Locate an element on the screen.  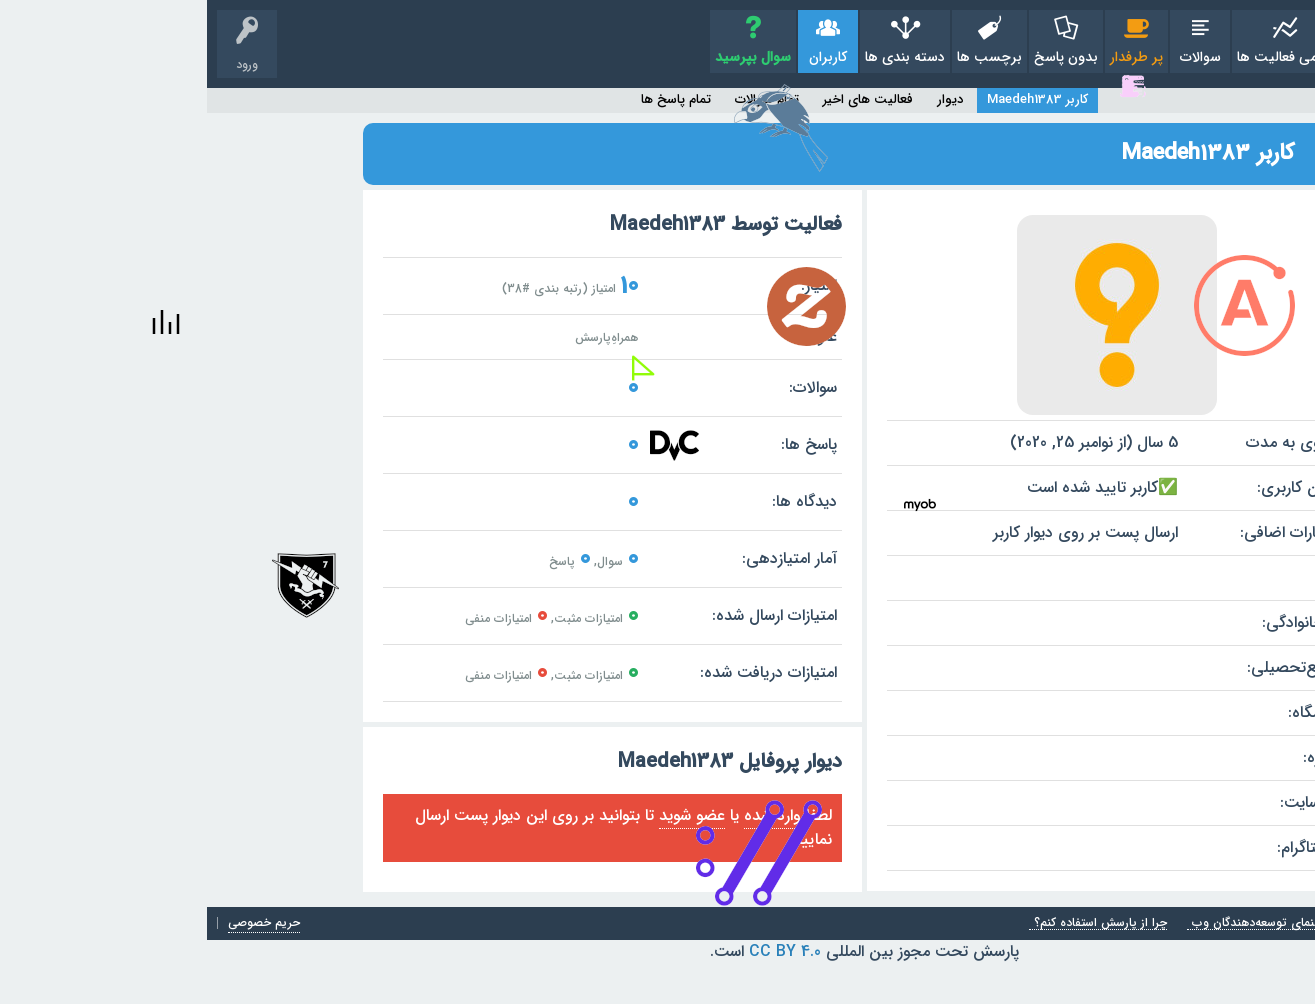
visit docusaurus documentation site is located at coordinates (1133, 86).